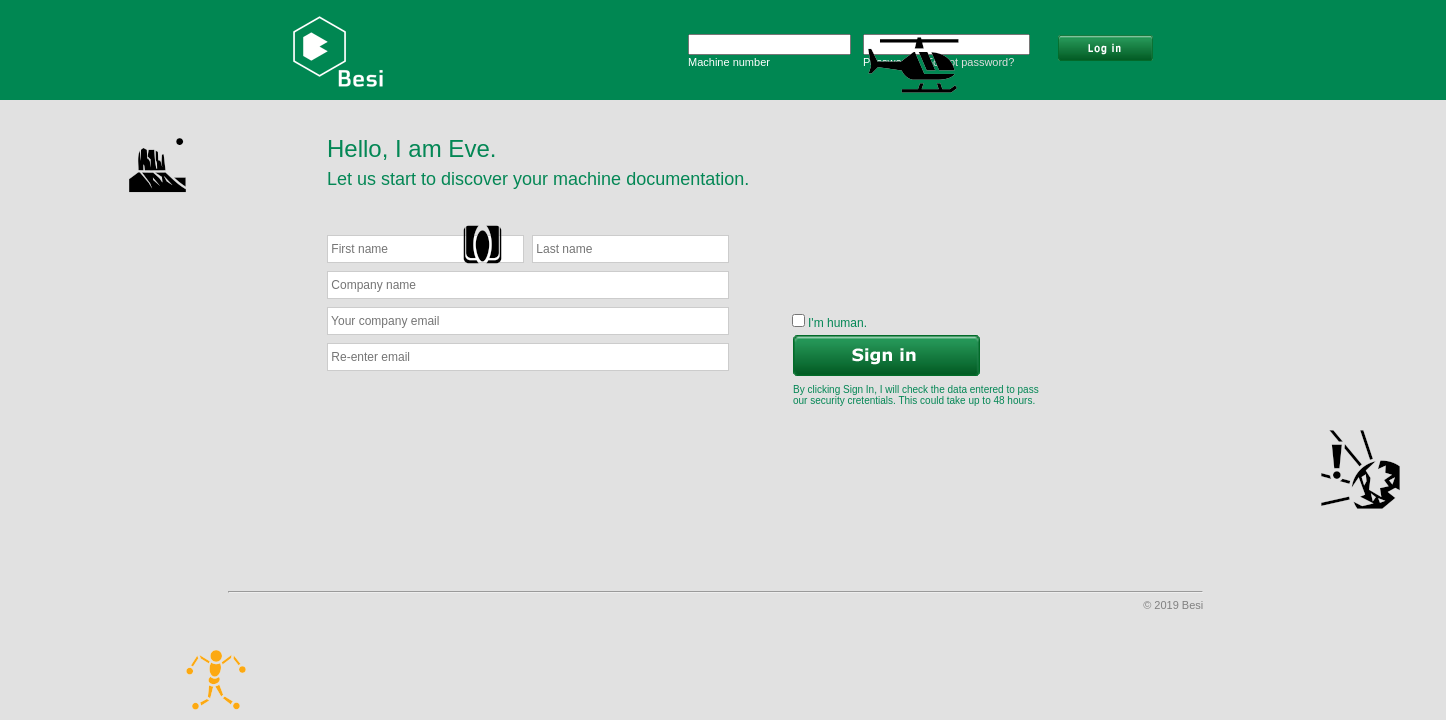  I want to click on access puppet or marionette controls, so click(216, 680).